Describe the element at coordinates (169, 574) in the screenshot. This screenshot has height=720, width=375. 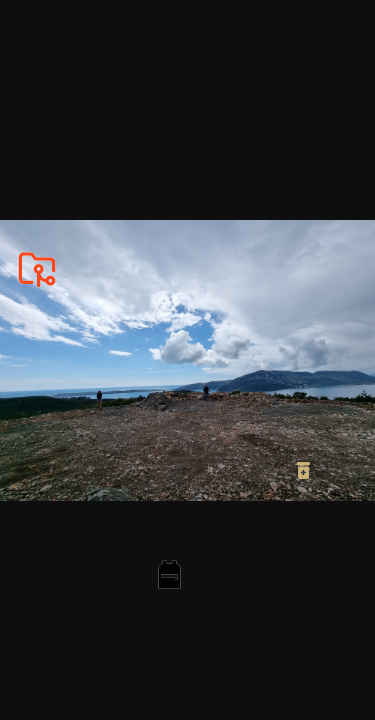
I see `access your backpack or stored items` at that location.